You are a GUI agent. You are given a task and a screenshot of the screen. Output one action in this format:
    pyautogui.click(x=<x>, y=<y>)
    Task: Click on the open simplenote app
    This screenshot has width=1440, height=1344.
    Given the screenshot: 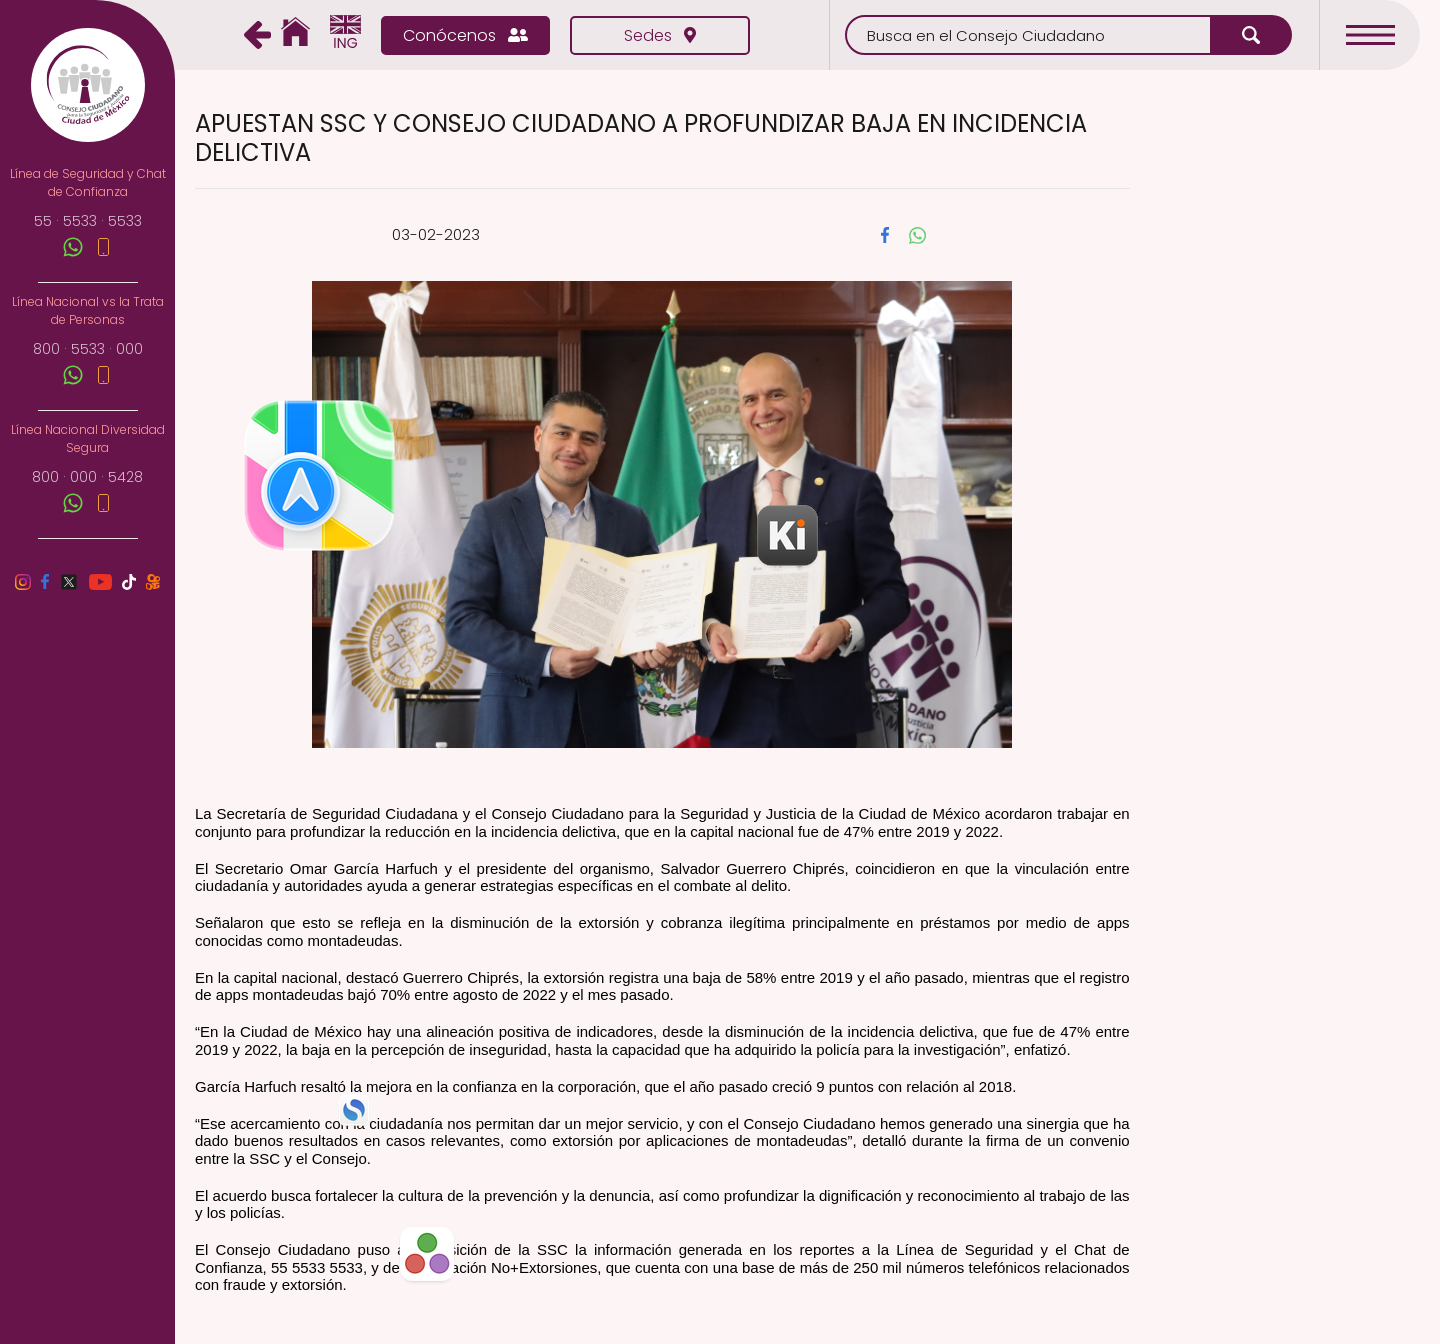 What is the action you would take?
    pyautogui.click(x=354, y=1110)
    